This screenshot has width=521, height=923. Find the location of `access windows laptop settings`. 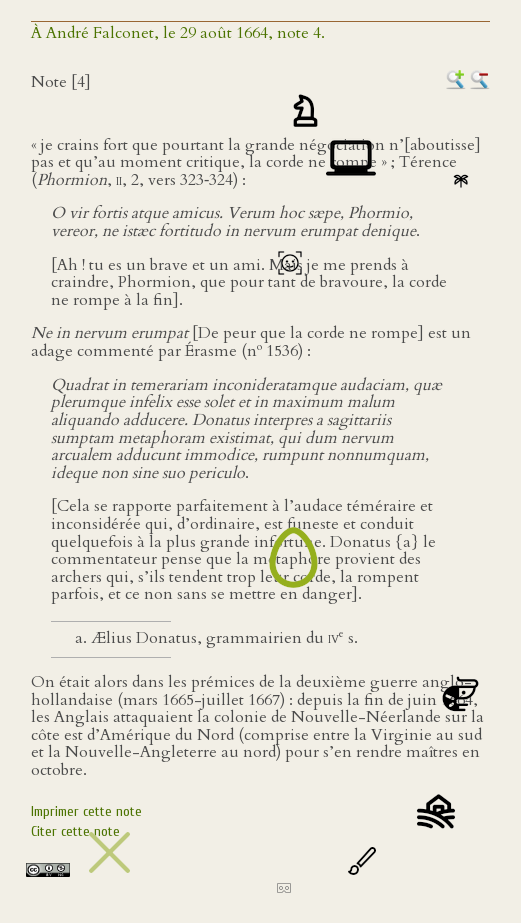

access windows laptop settings is located at coordinates (351, 159).